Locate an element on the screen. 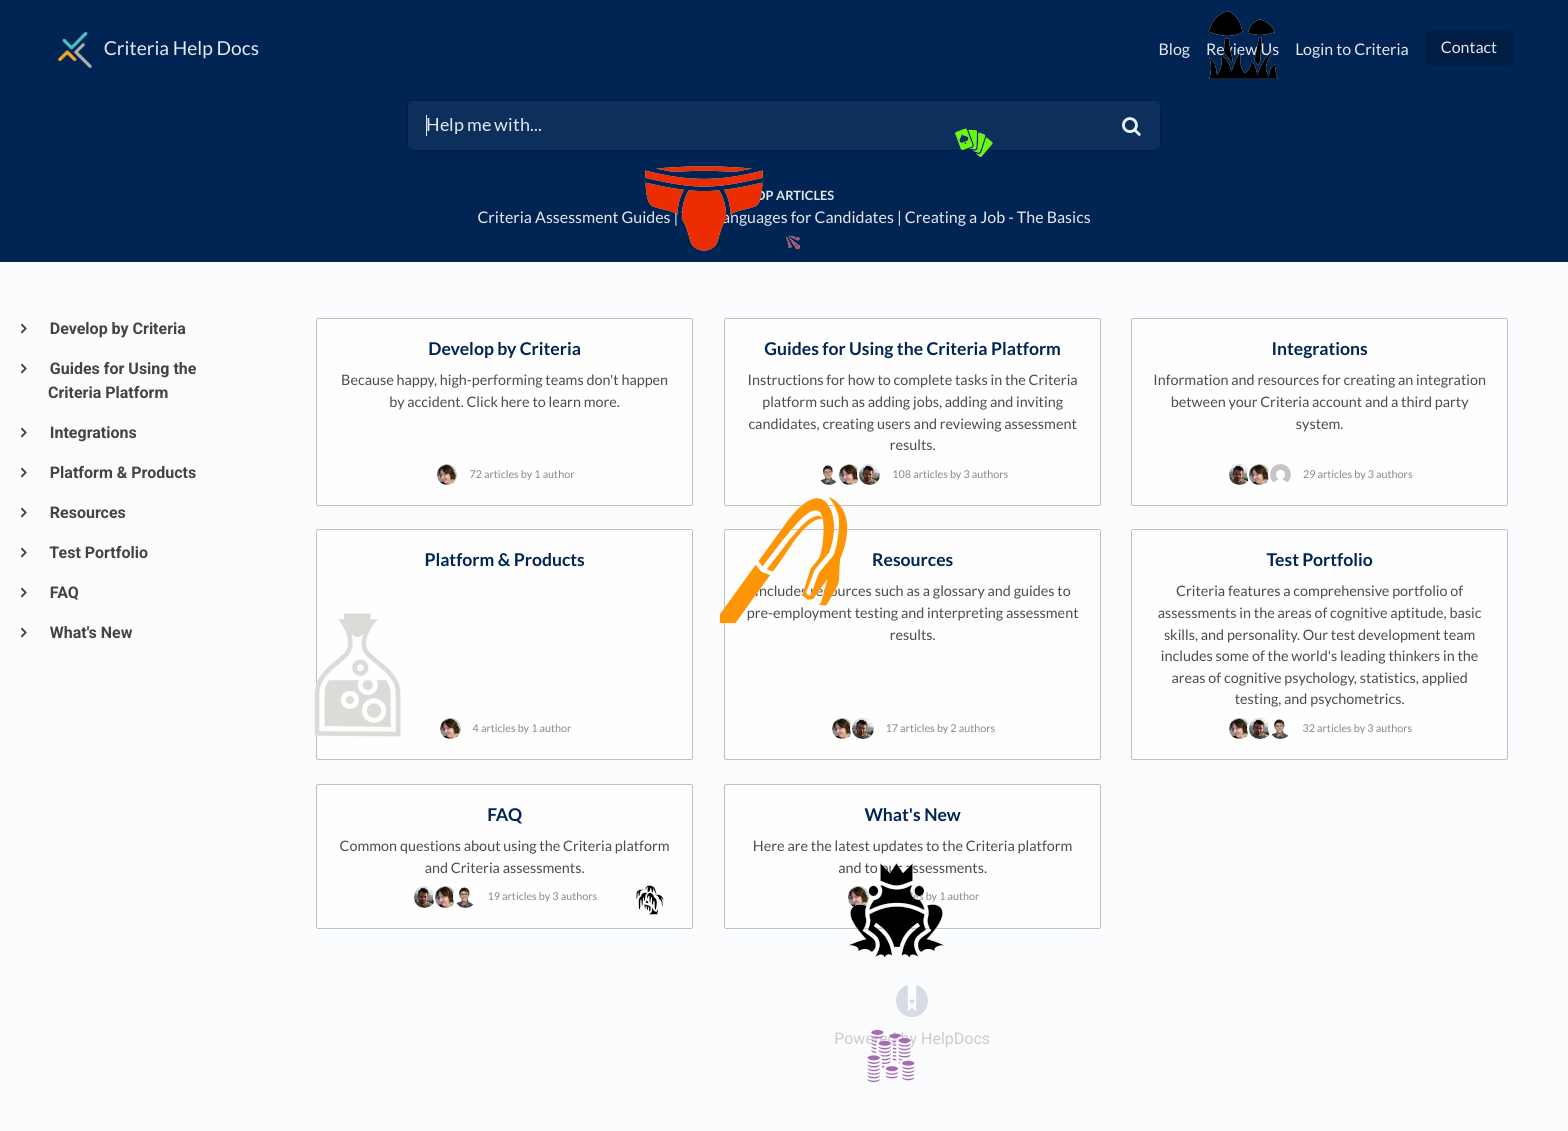 Image resolution: width=1568 pixels, height=1131 pixels. select willow tree in a nature or gardening game is located at coordinates (649, 900).